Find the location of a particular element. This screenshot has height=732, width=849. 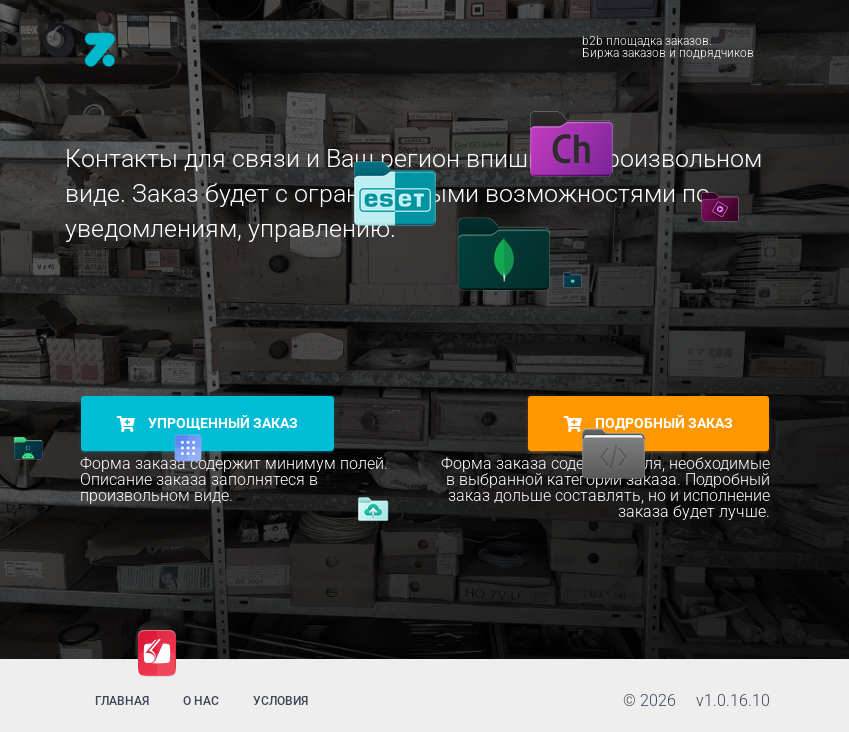

open android developer project files is located at coordinates (28, 449).